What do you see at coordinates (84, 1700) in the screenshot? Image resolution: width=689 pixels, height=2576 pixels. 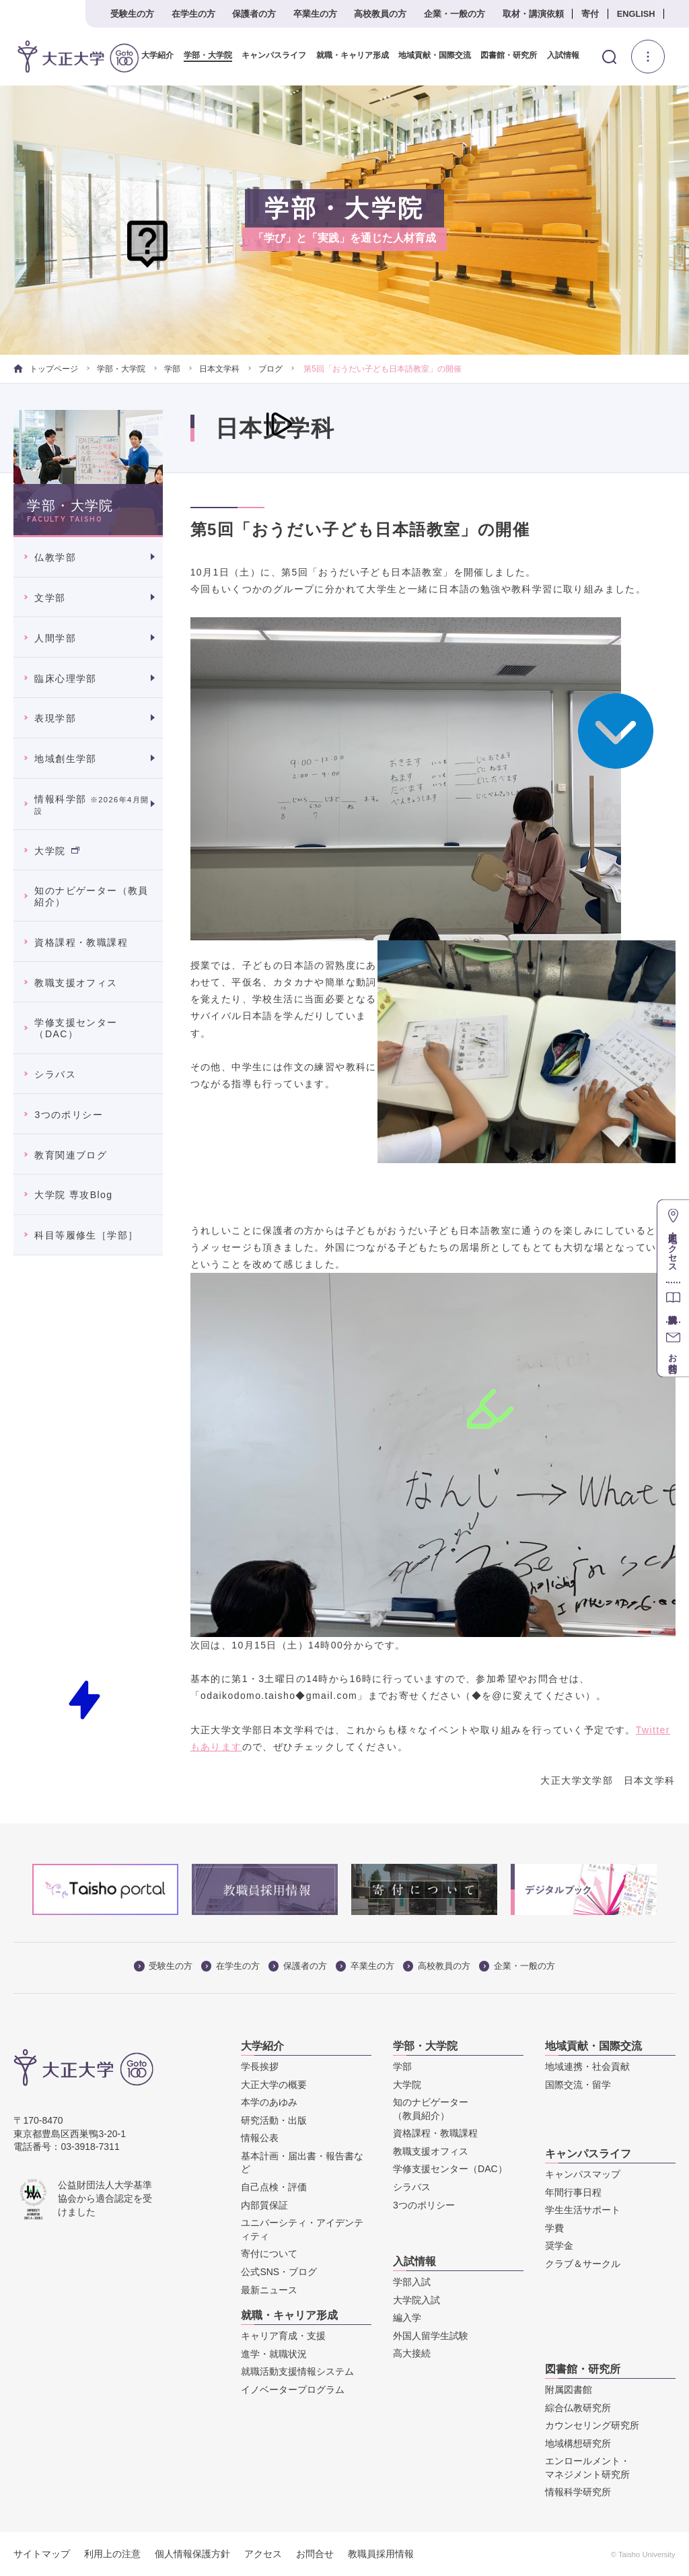 I see `indicates flash or lightning mode is enabled` at bounding box center [84, 1700].